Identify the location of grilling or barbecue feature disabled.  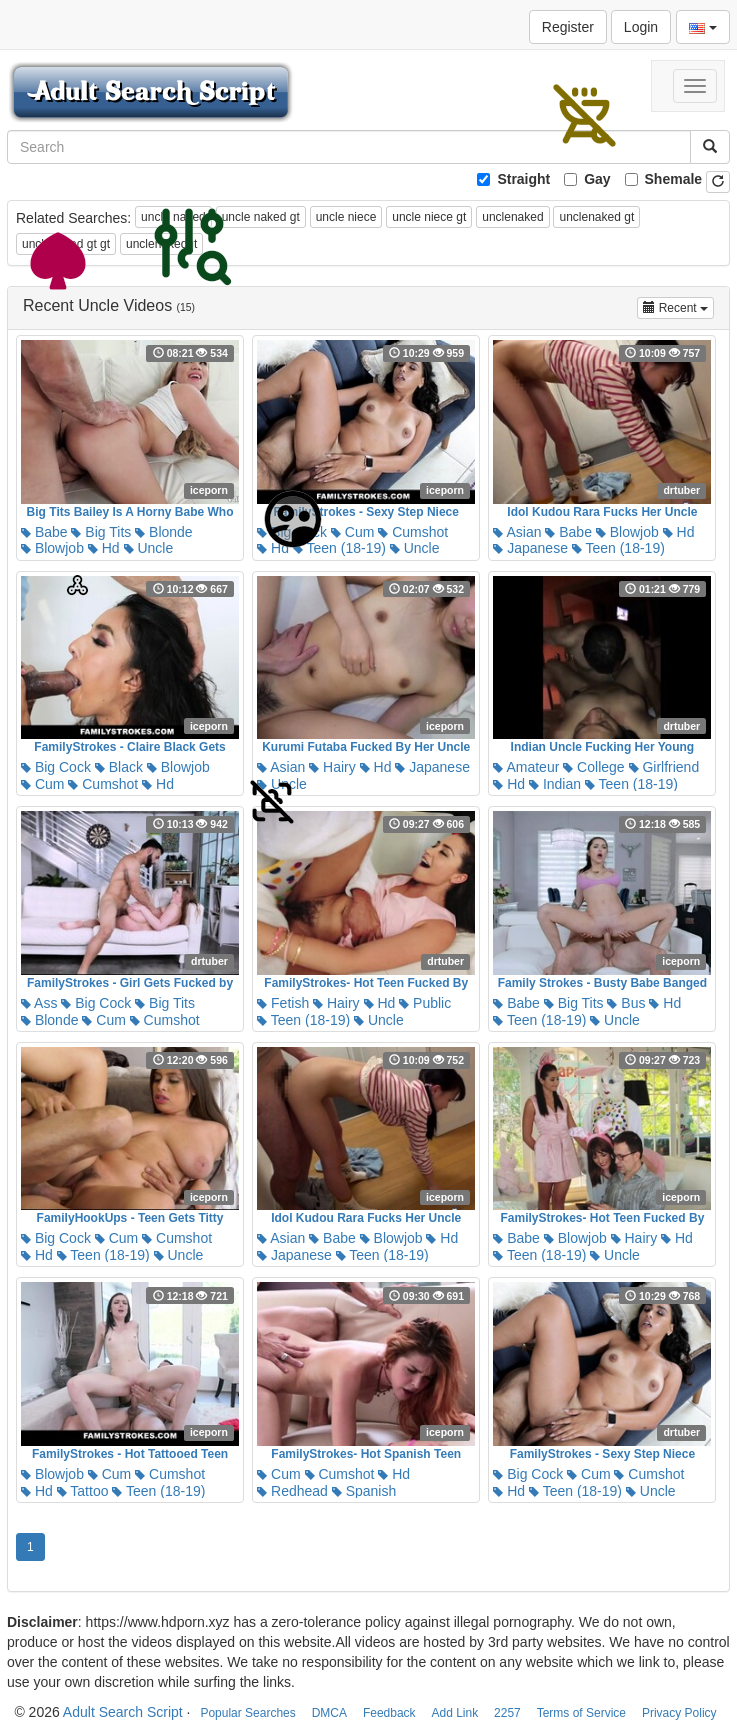
(584, 115).